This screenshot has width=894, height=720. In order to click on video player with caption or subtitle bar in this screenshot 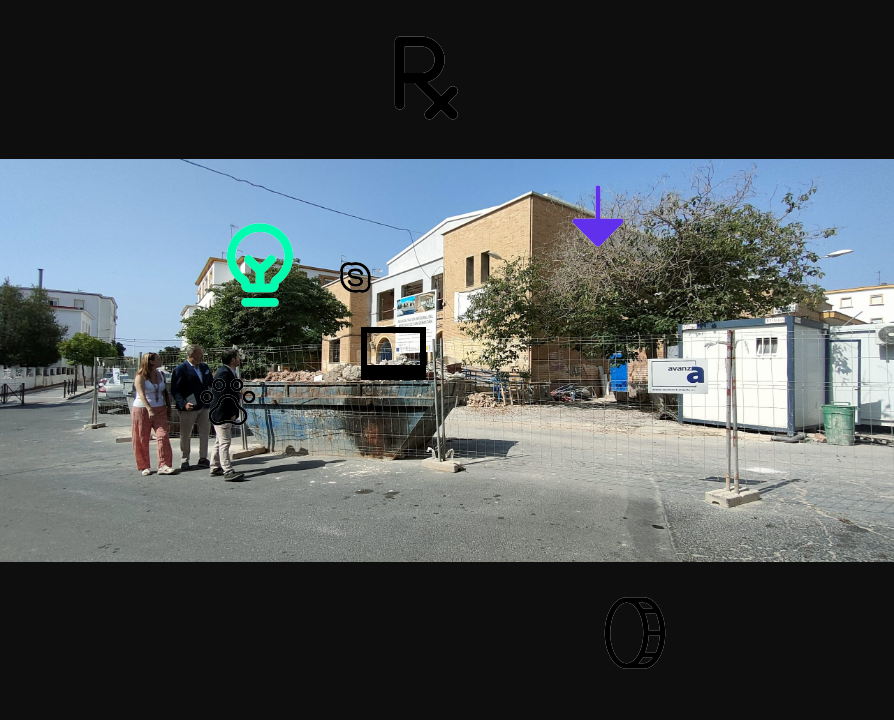, I will do `click(393, 353)`.